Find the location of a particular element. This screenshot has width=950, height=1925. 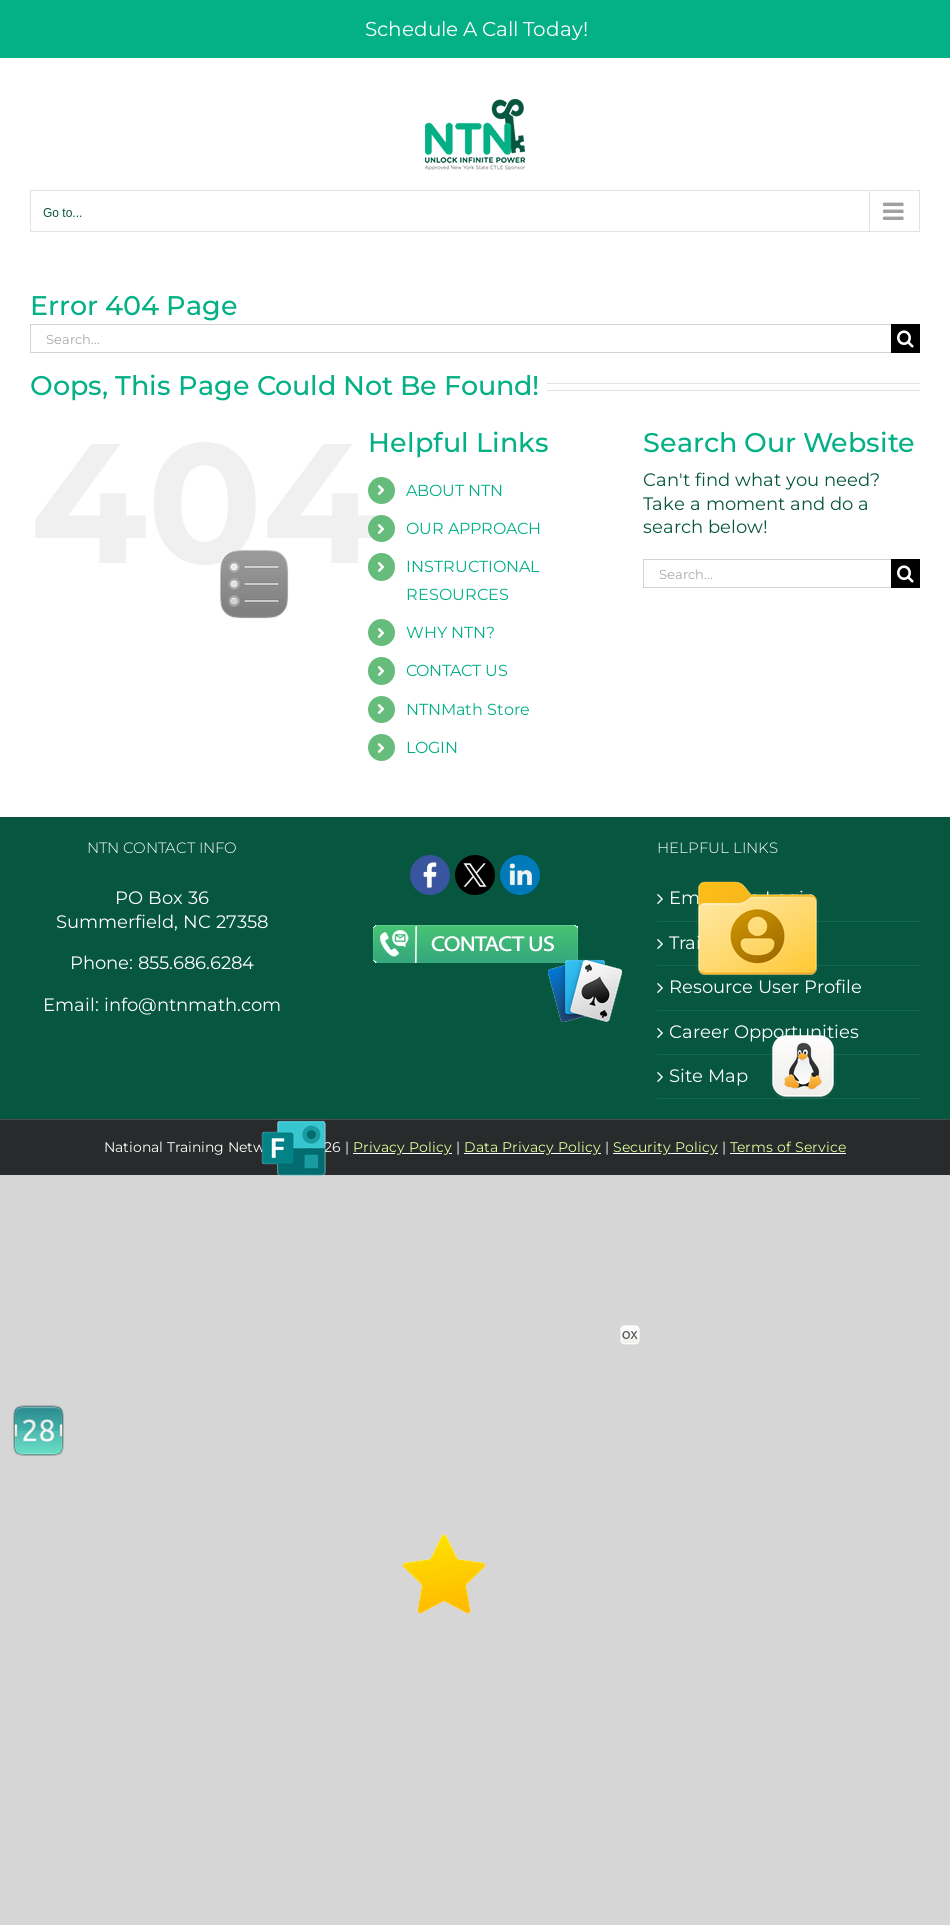

open the solitaire card game app is located at coordinates (585, 991).